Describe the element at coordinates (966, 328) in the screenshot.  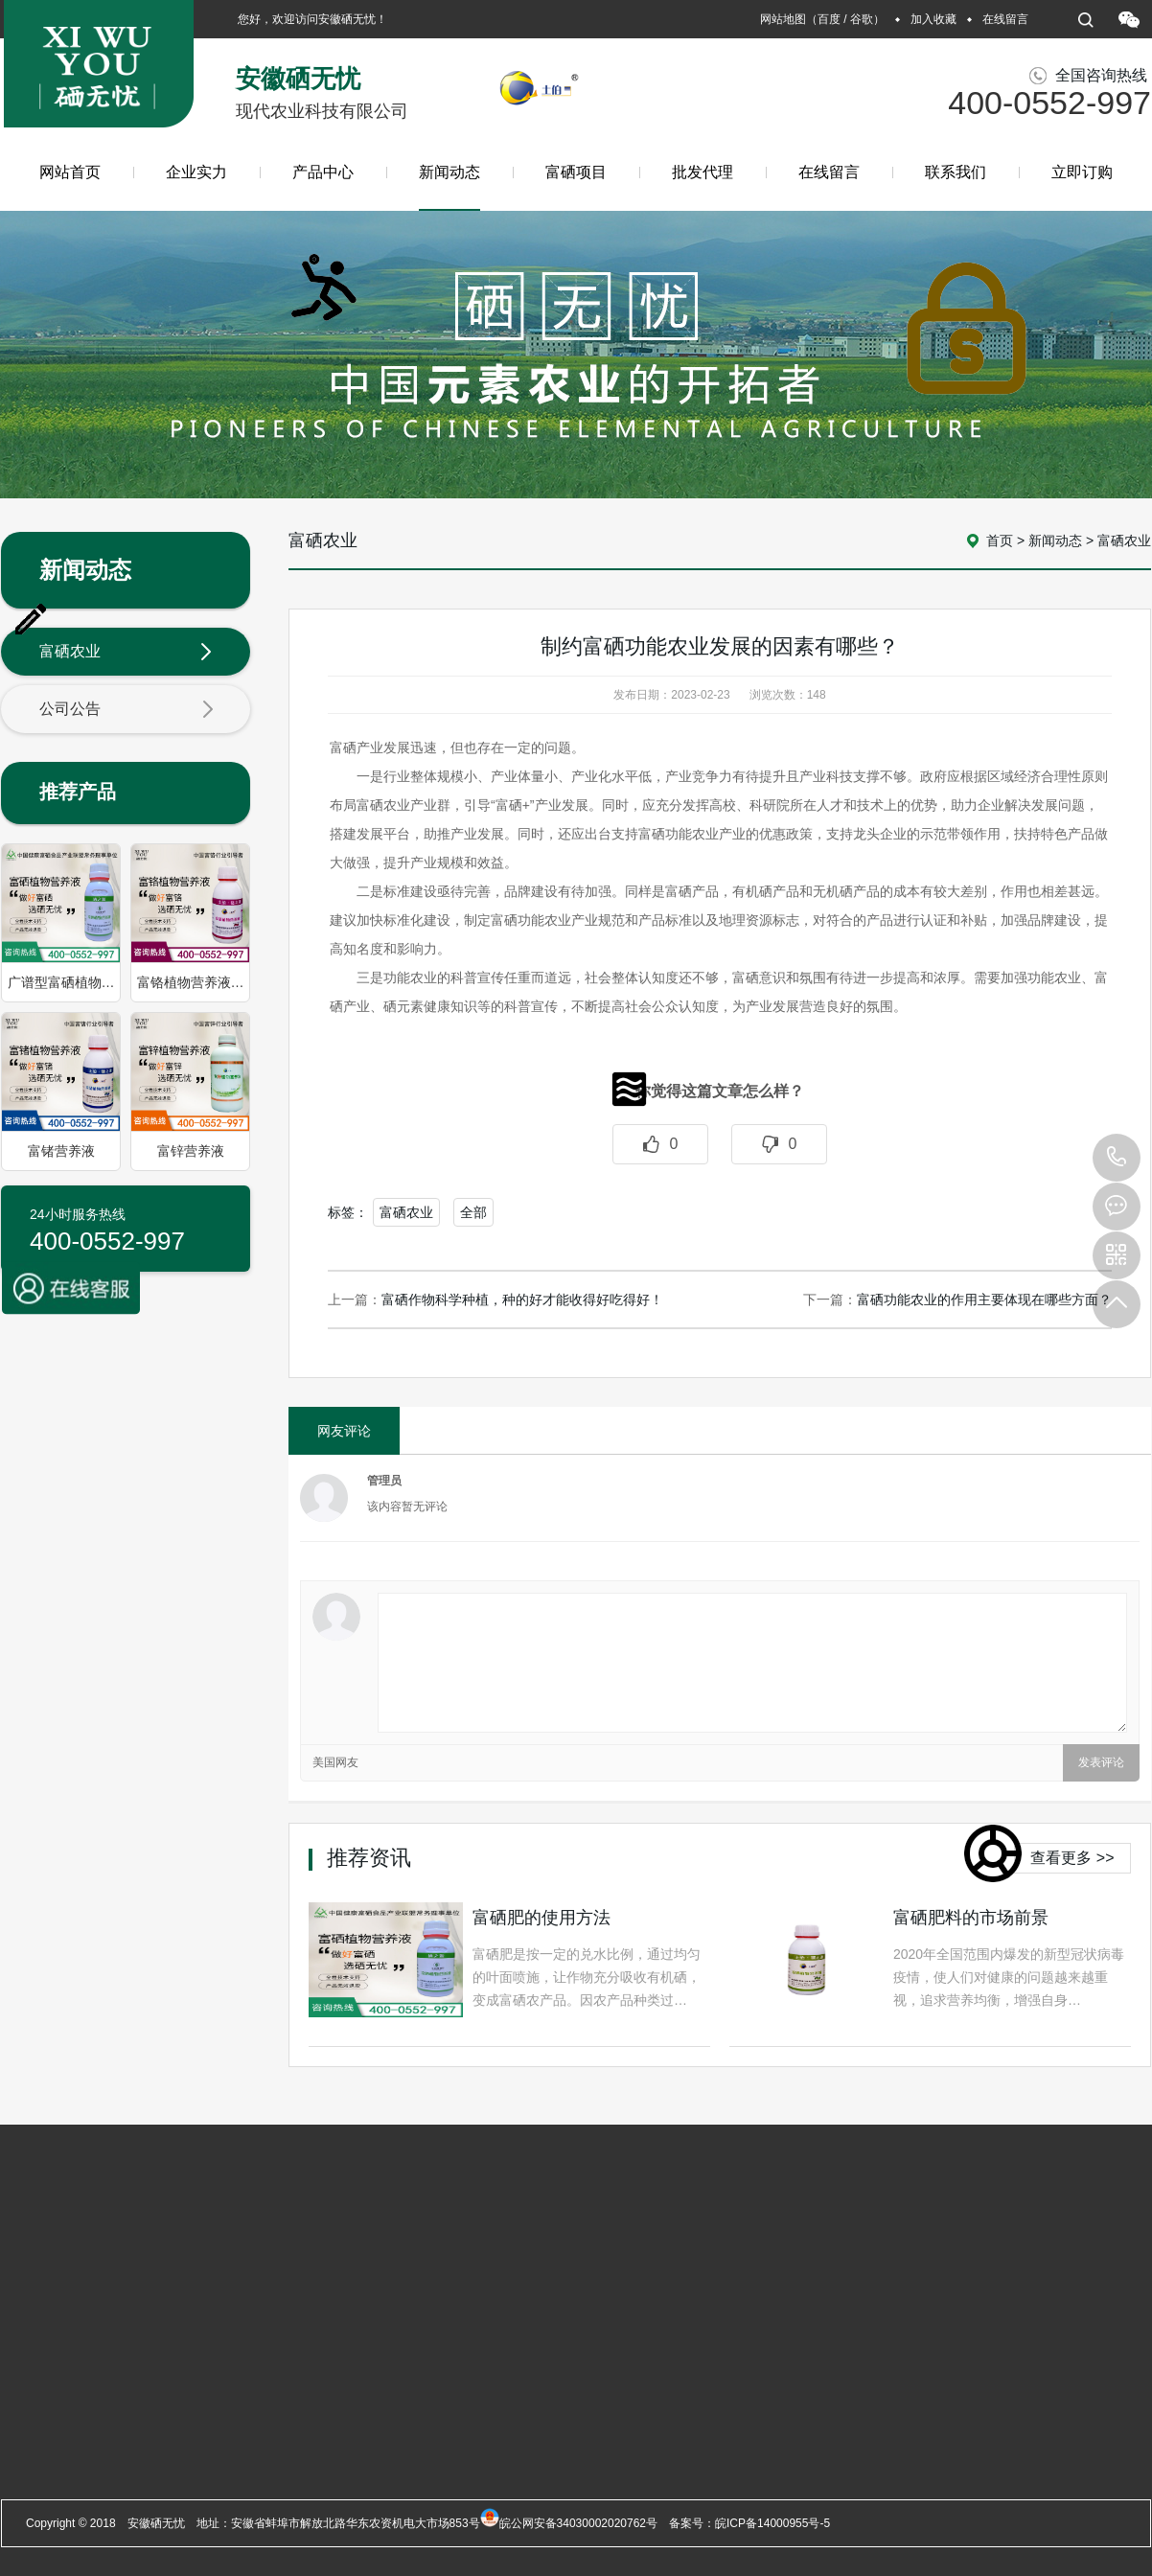
I see `access Samsung Pass password manager` at that location.